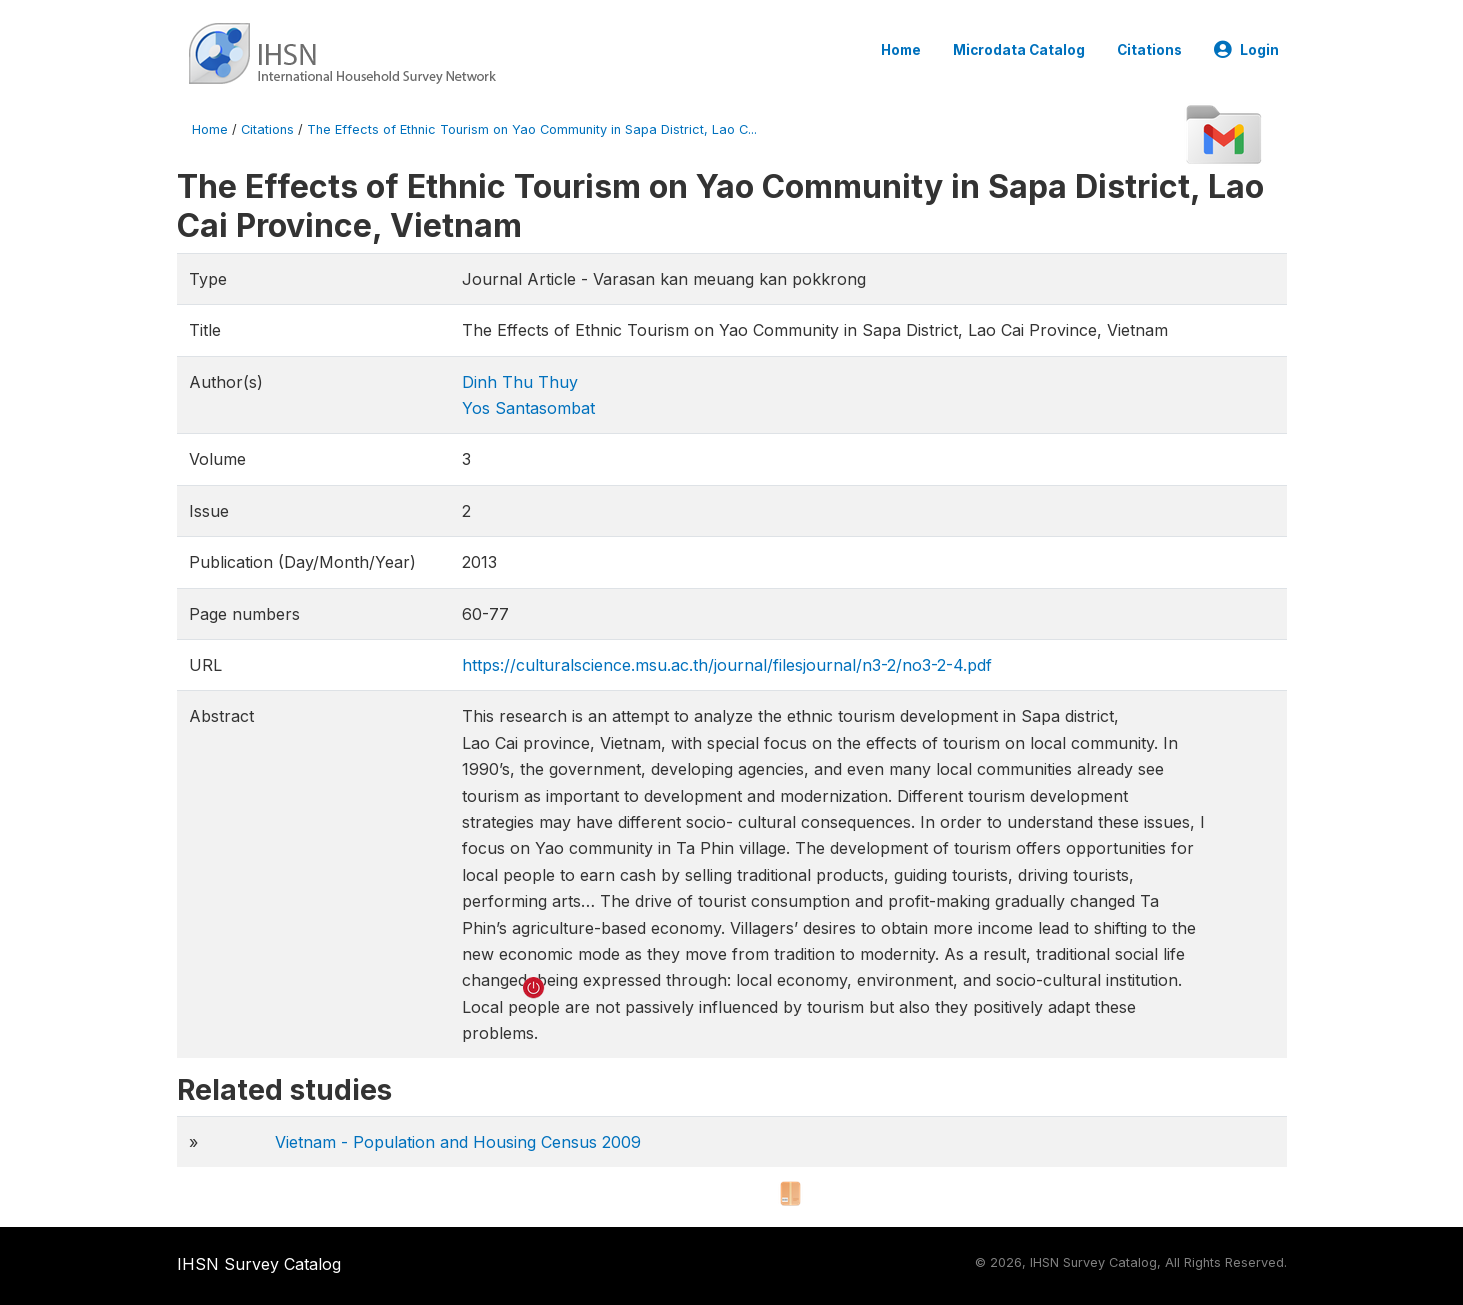 The height and width of the screenshot is (1305, 1463). I want to click on shut down the system, so click(534, 988).